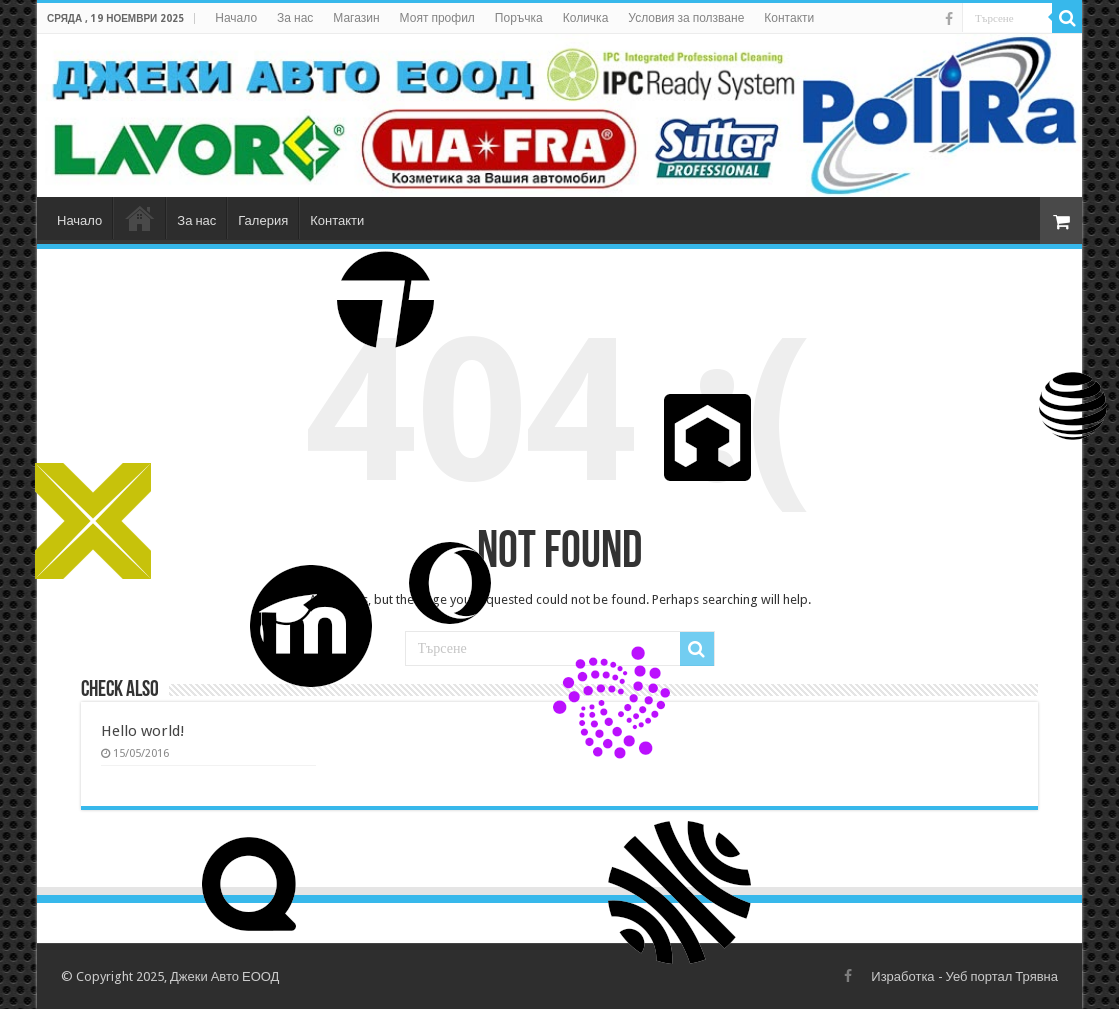 The image size is (1119, 1009). Describe the element at coordinates (249, 884) in the screenshot. I see `open the Quora app` at that location.